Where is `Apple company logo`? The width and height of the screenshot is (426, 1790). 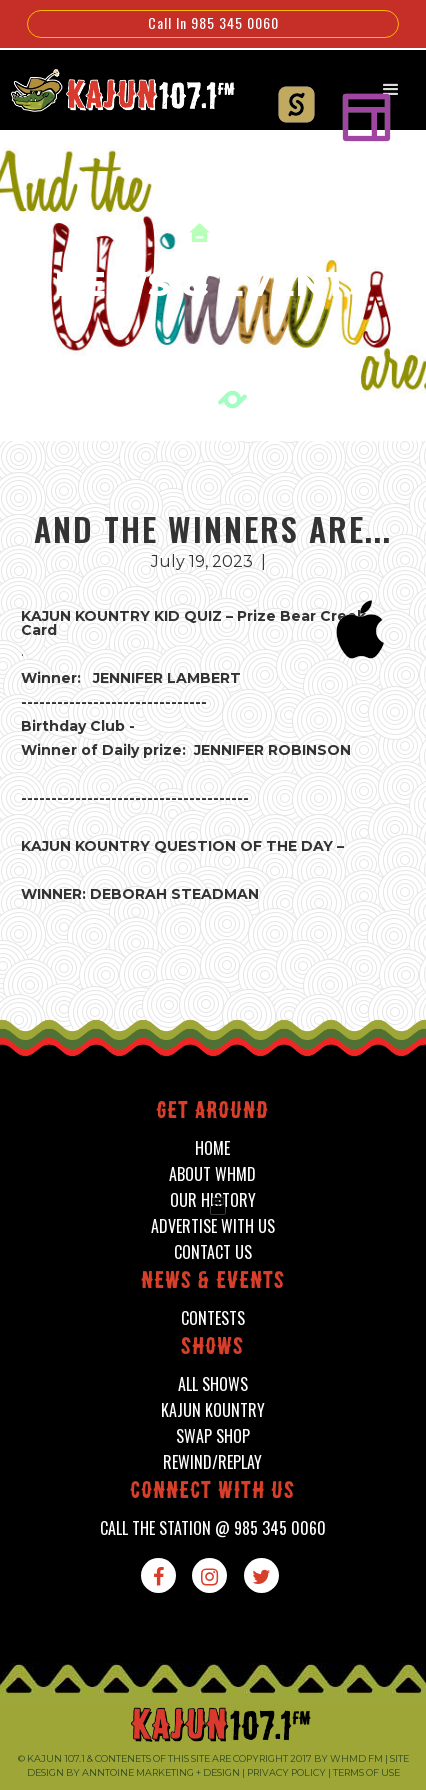
Apple company logo is located at coordinates (361, 629).